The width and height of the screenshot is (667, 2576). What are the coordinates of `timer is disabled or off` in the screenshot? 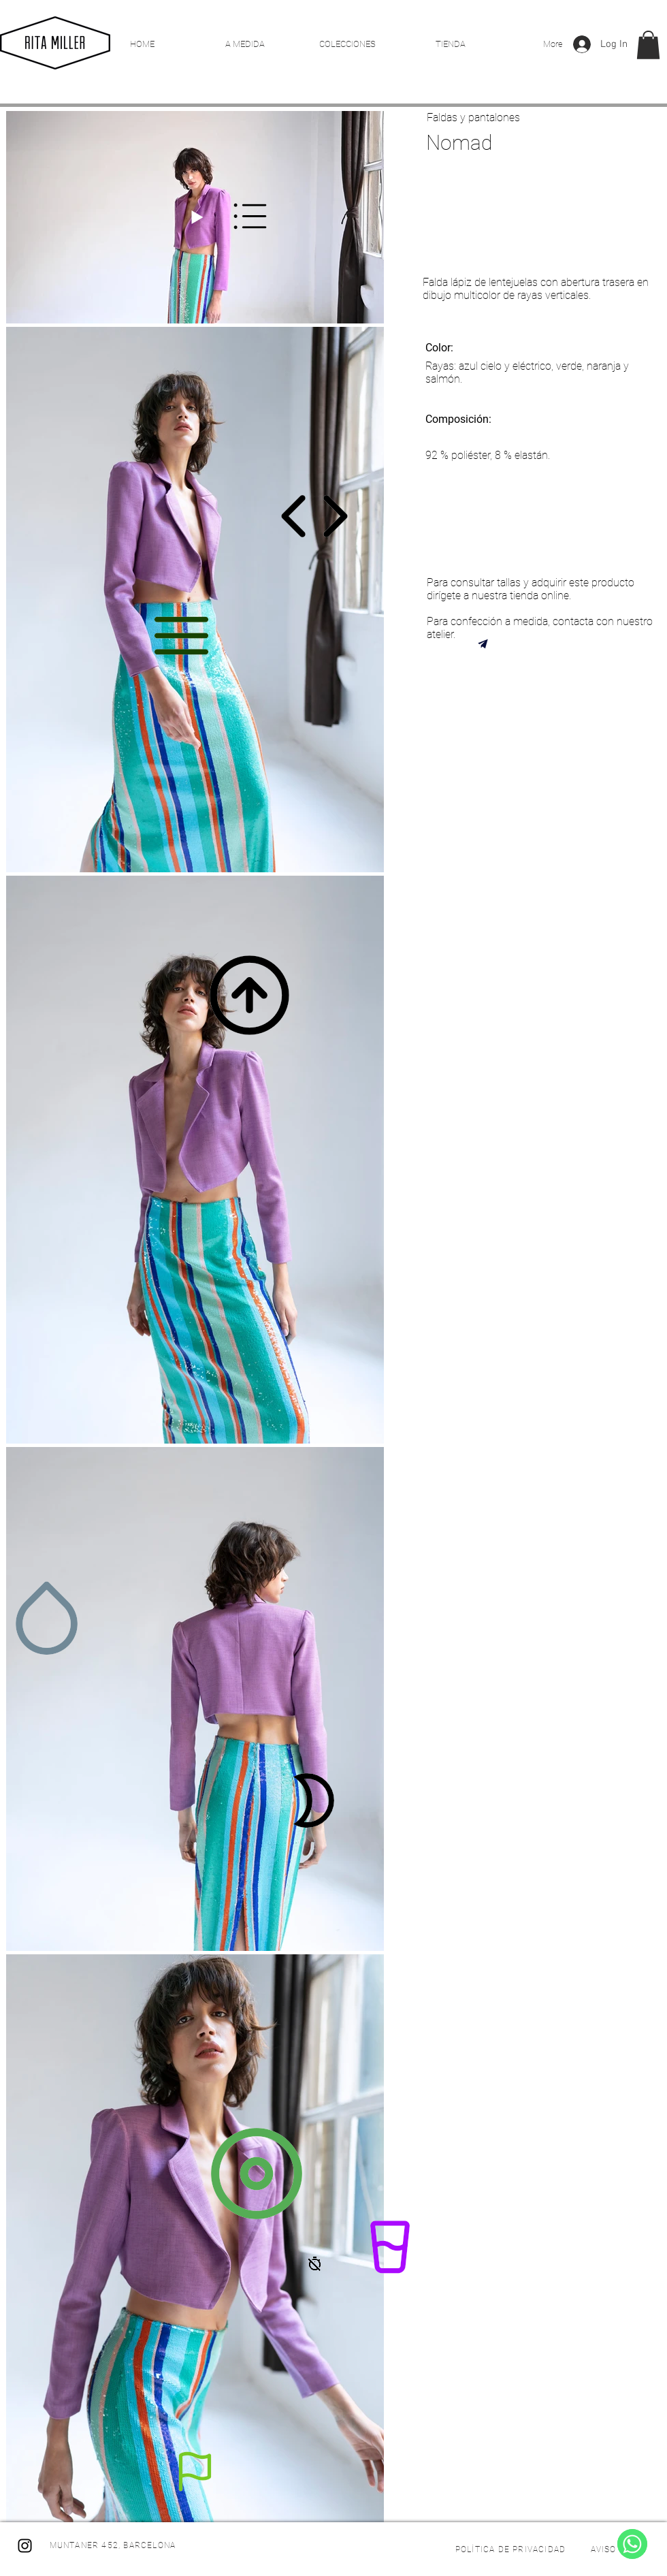 It's located at (314, 2263).